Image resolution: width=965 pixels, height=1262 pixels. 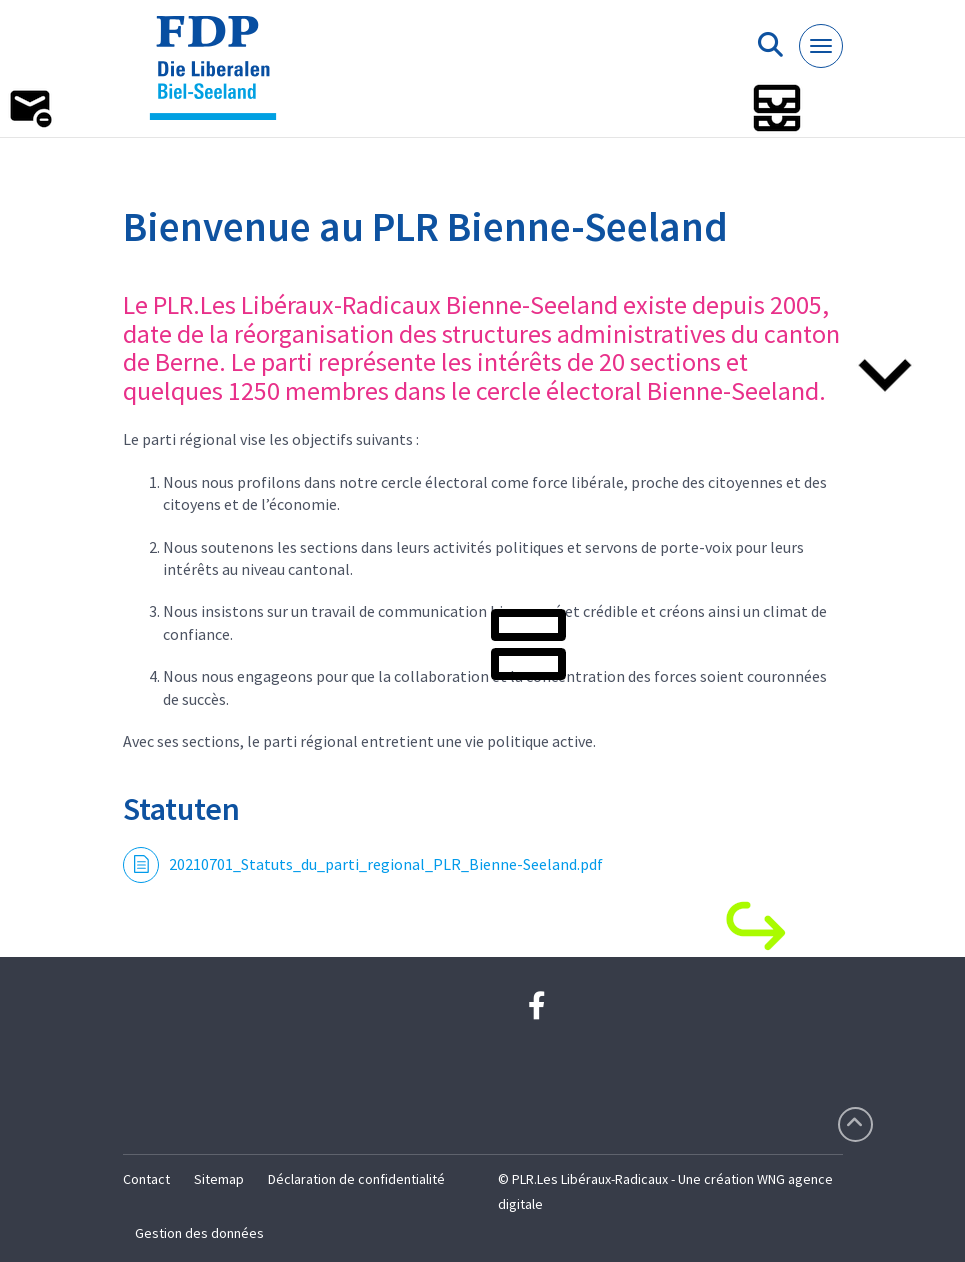 I want to click on unsubscribe from email notifications, so click(x=30, y=110).